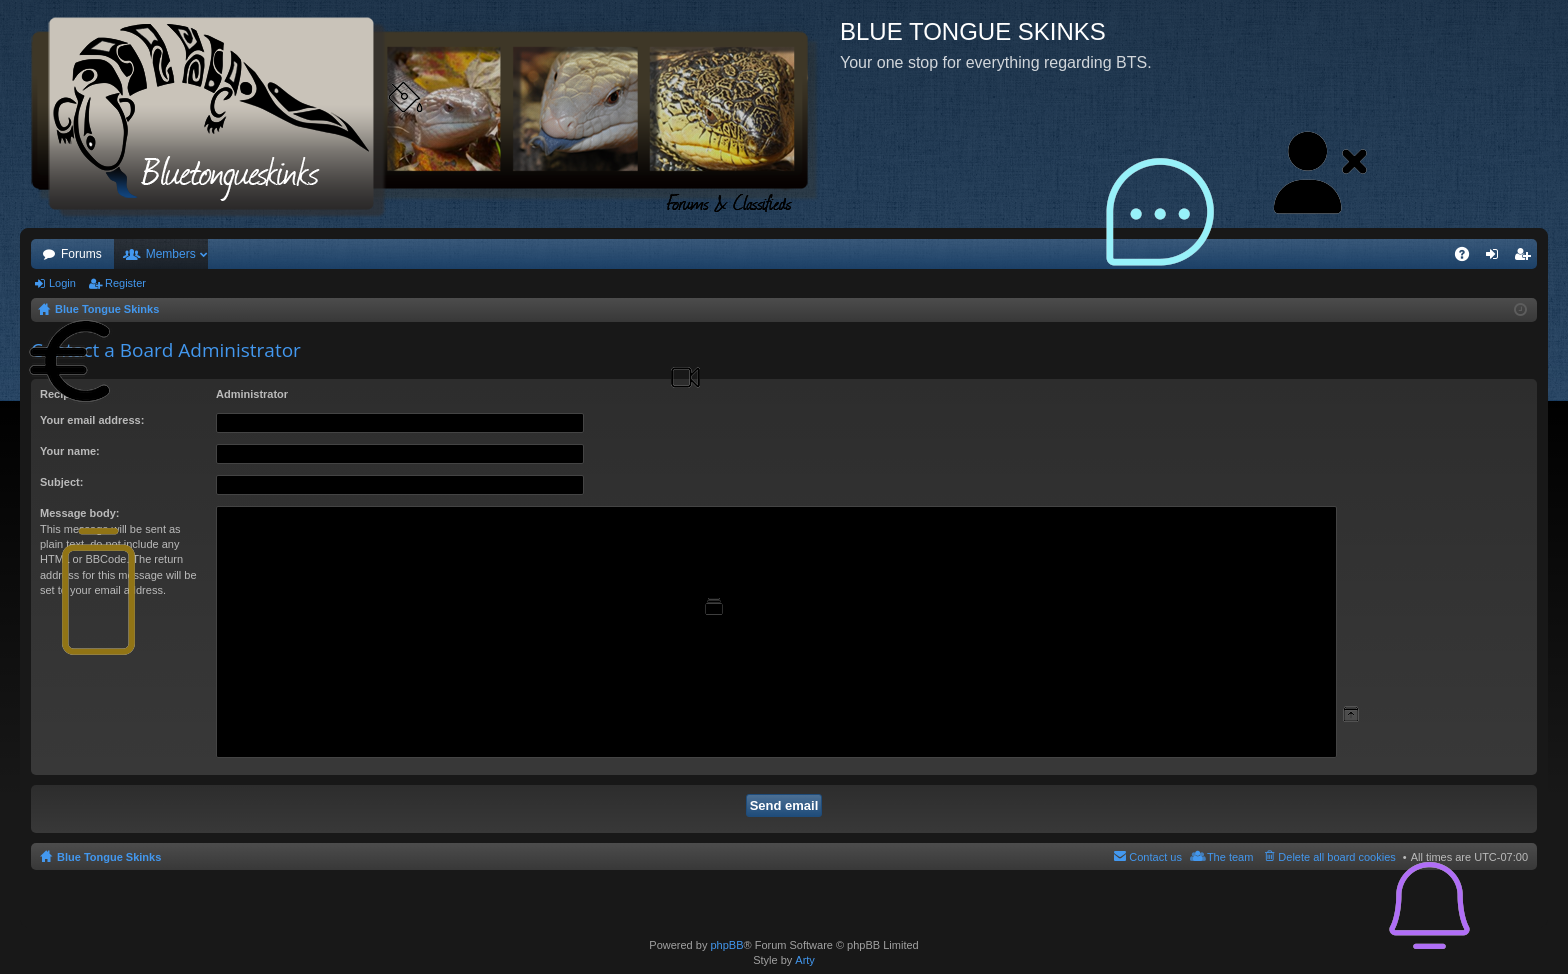 This screenshot has height=974, width=1568. I want to click on indicates battery is empty or critically low, so click(98, 593).